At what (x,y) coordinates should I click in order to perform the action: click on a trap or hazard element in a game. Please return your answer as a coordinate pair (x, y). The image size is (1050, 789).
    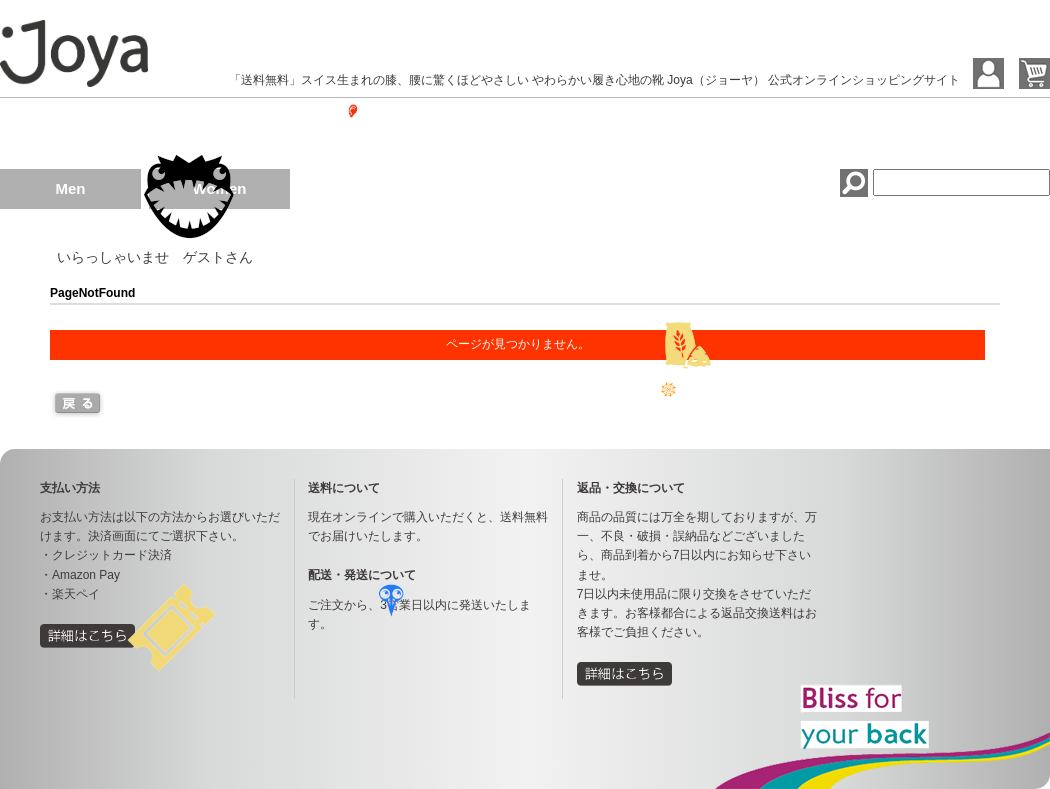
    Looking at the image, I should click on (668, 389).